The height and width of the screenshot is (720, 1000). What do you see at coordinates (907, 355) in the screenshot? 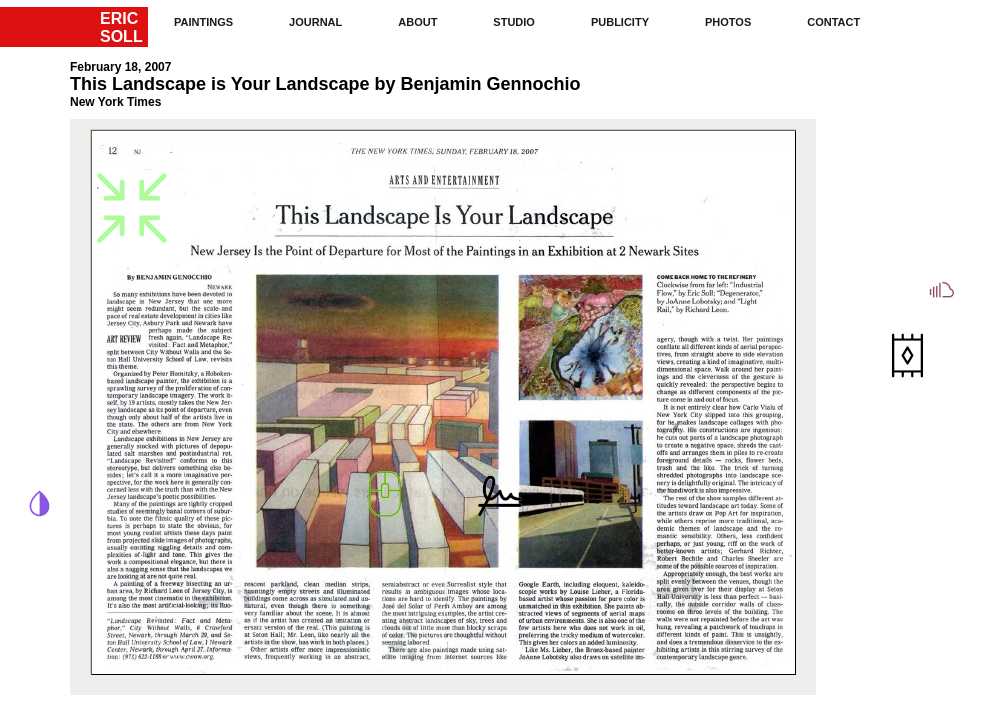
I see `view rug or carpet product` at bounding box center [907, 355].